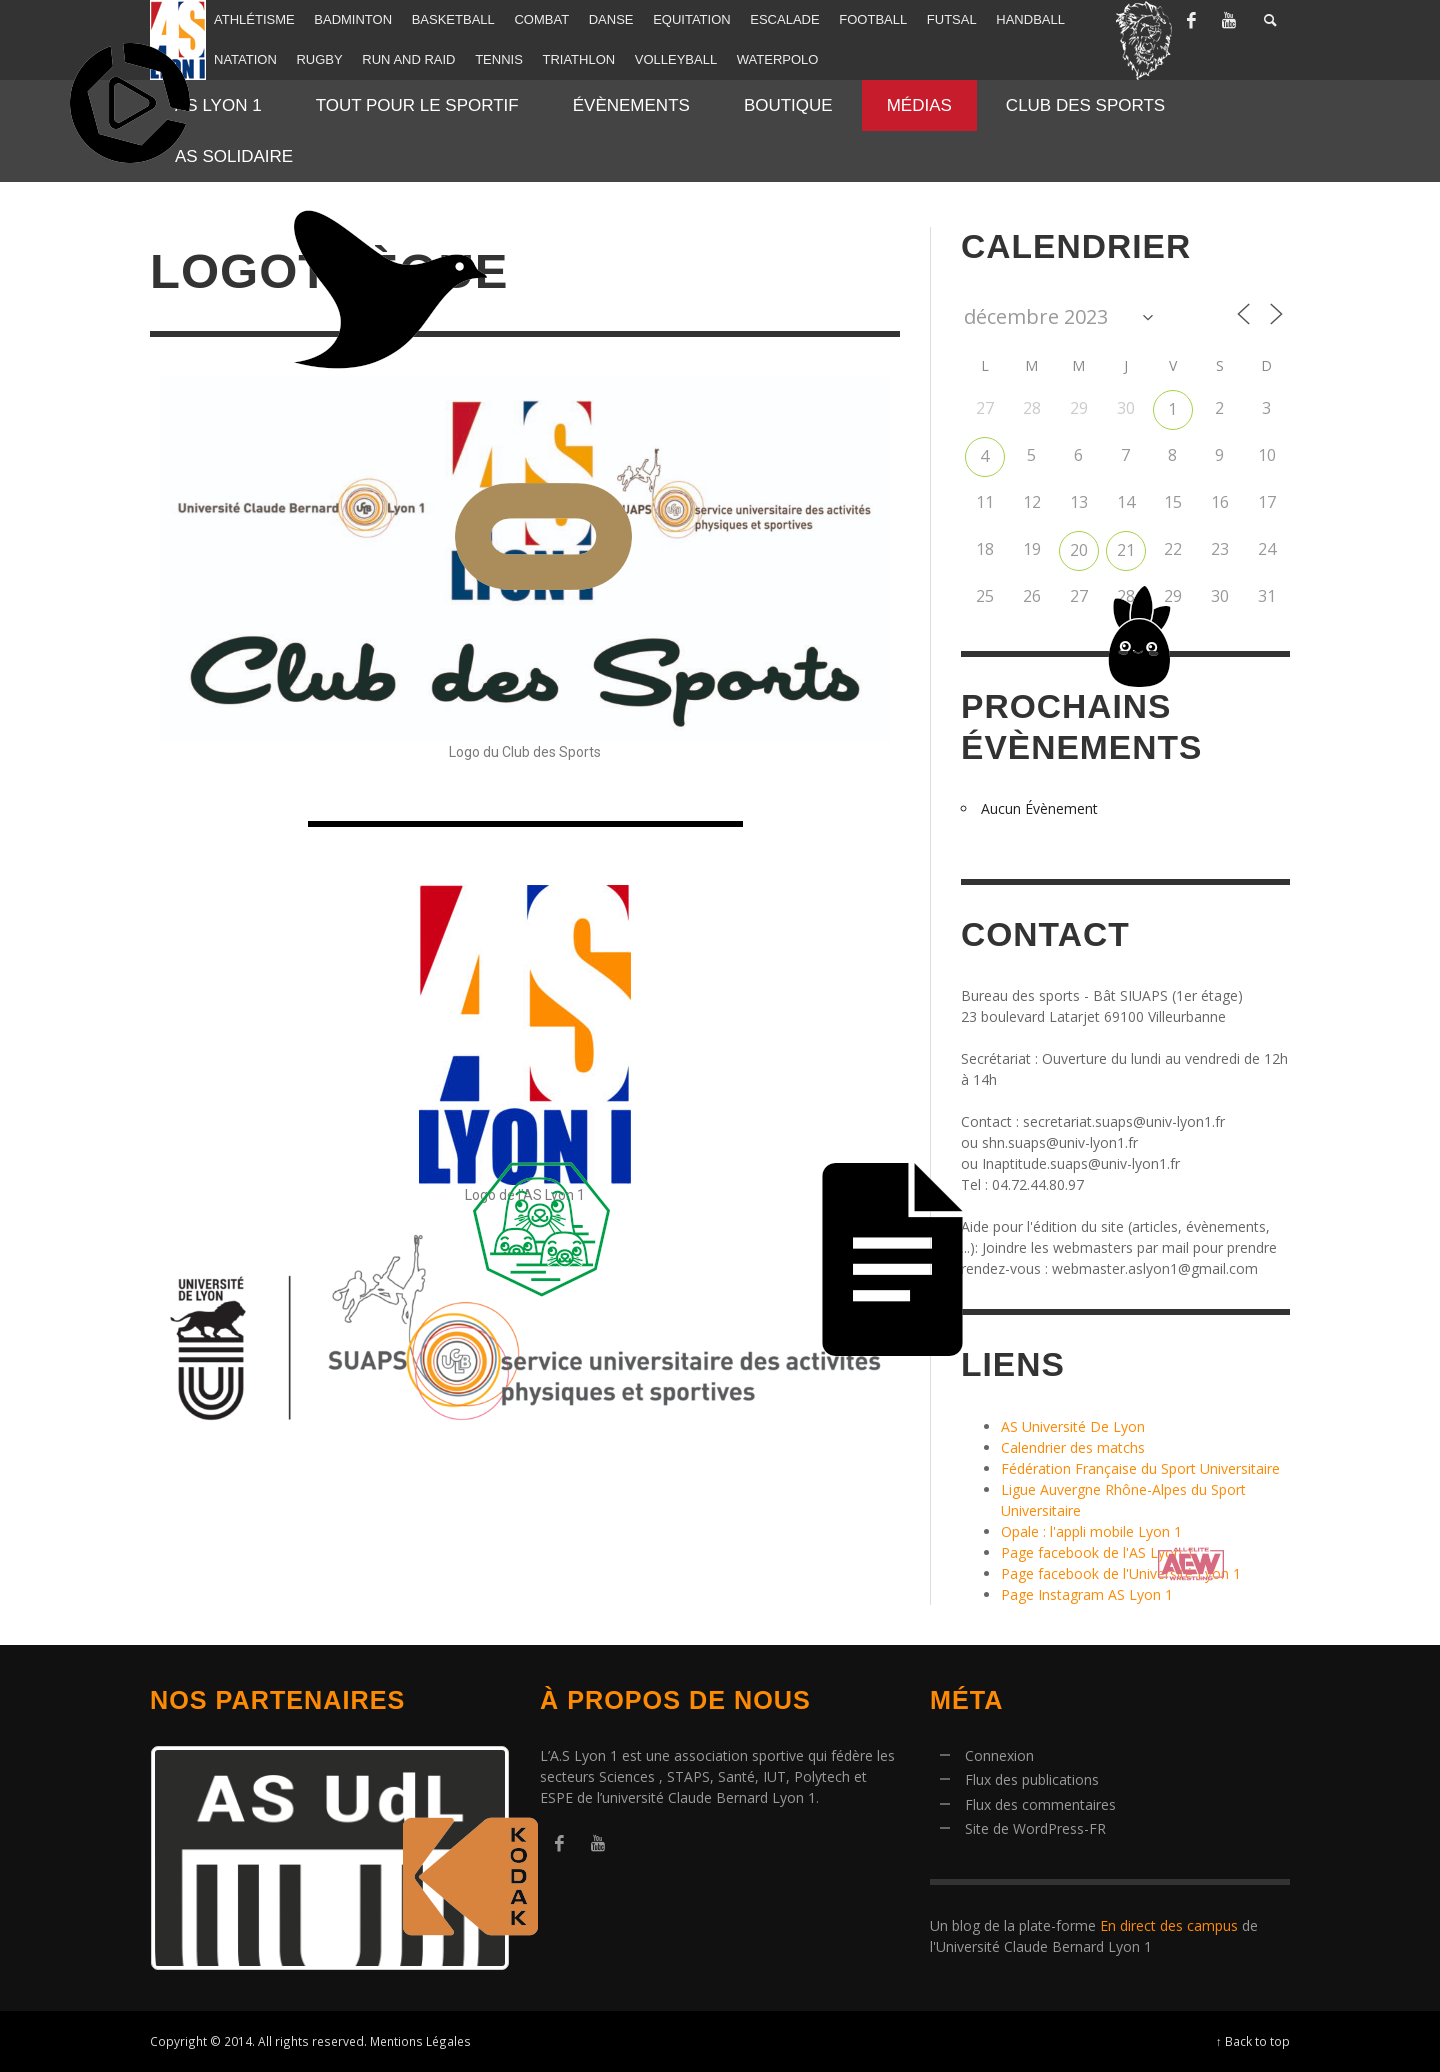 The image size is (1440, 2072). I want to click on Kodak brand logo, so click(470, 1876).